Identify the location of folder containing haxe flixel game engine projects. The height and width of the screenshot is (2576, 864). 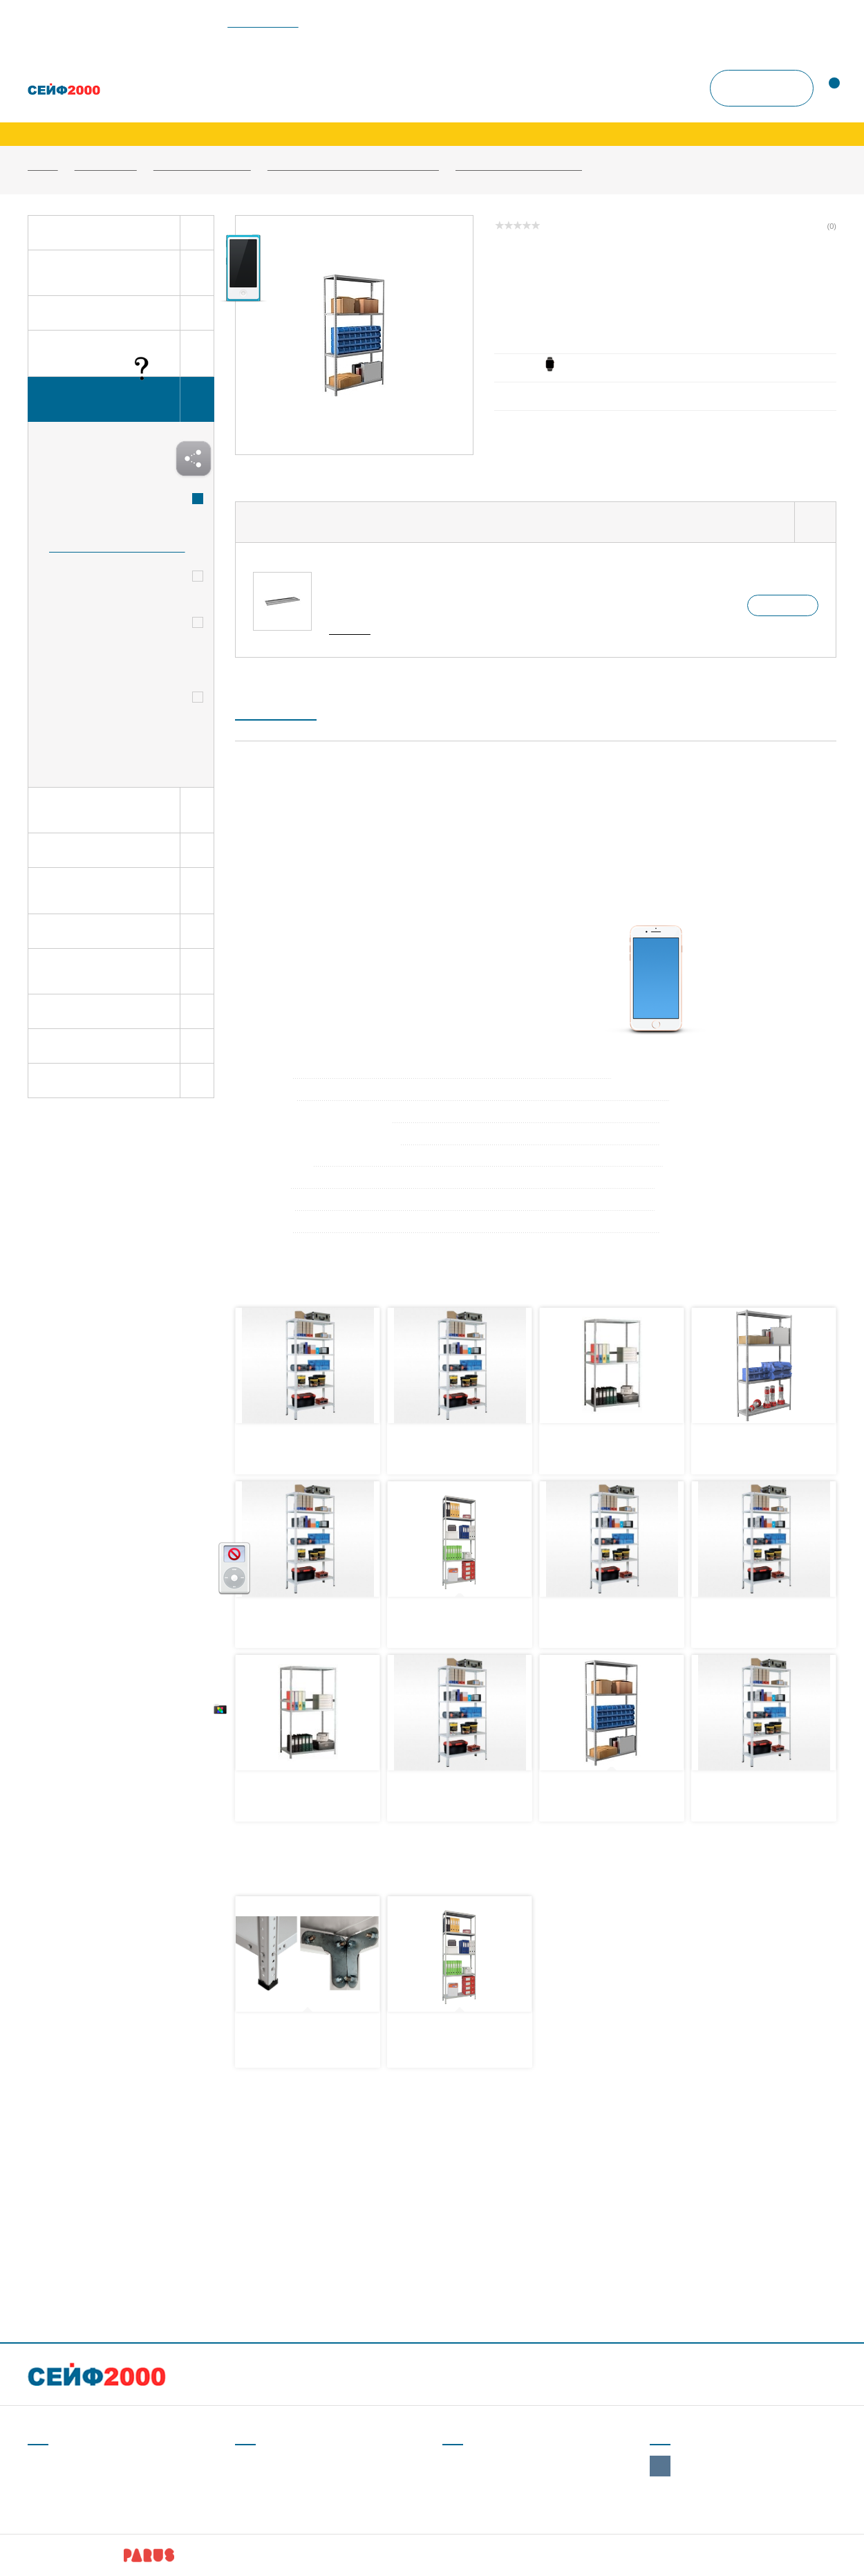
(220, 1709).